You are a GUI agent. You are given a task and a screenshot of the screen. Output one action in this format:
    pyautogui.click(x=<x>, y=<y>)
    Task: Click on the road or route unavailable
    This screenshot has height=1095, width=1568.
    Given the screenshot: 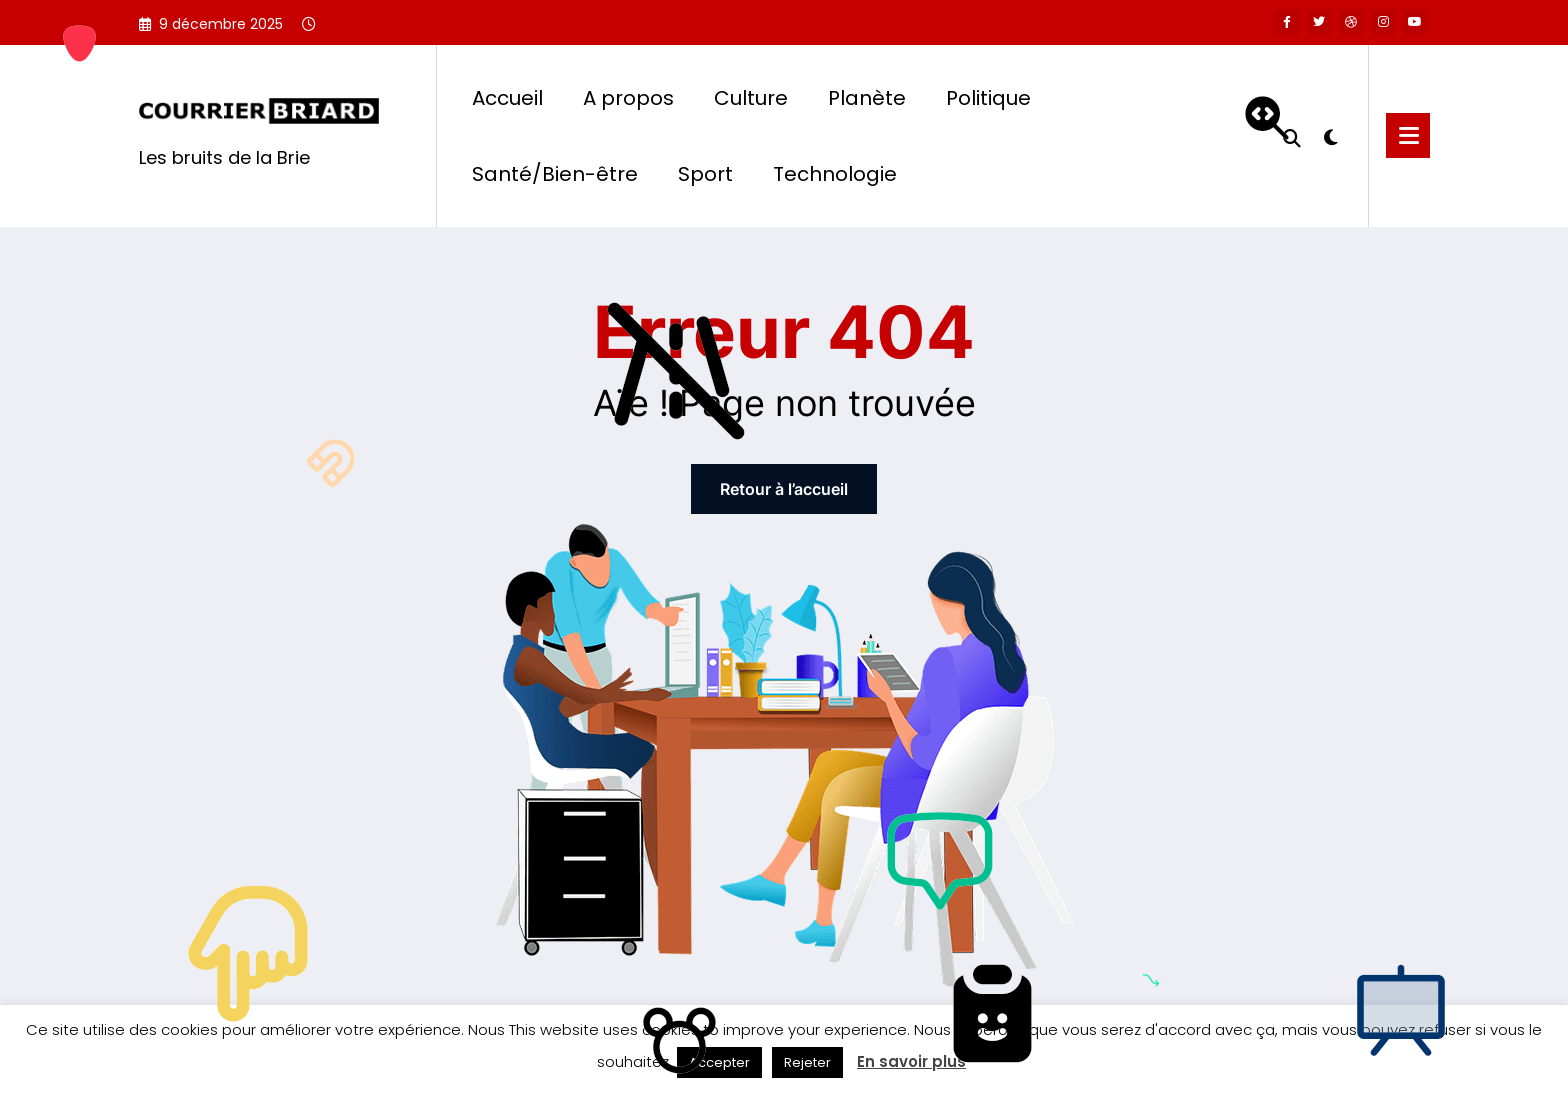 What is the action you would take?
    pyautogui.click(x=676, y=371)
    